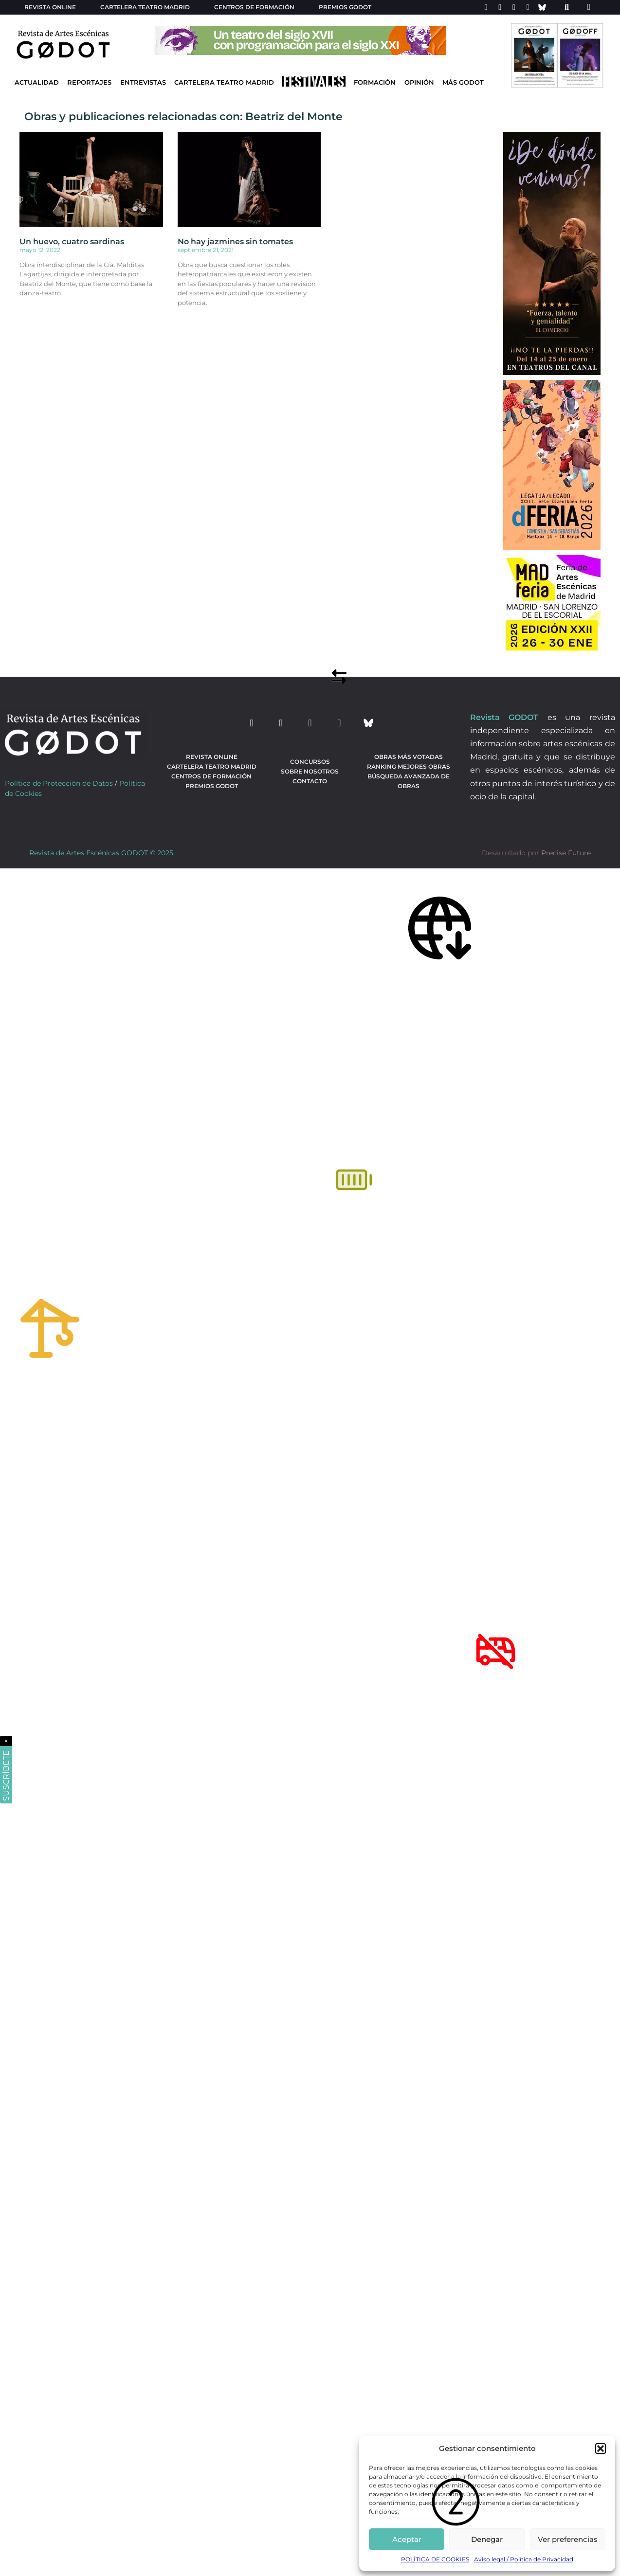 The height and width of the screenshot is (2576, 620). Describe the element at coordinates (439, 928) in the screenshot. I see `download content from the web` at that location.